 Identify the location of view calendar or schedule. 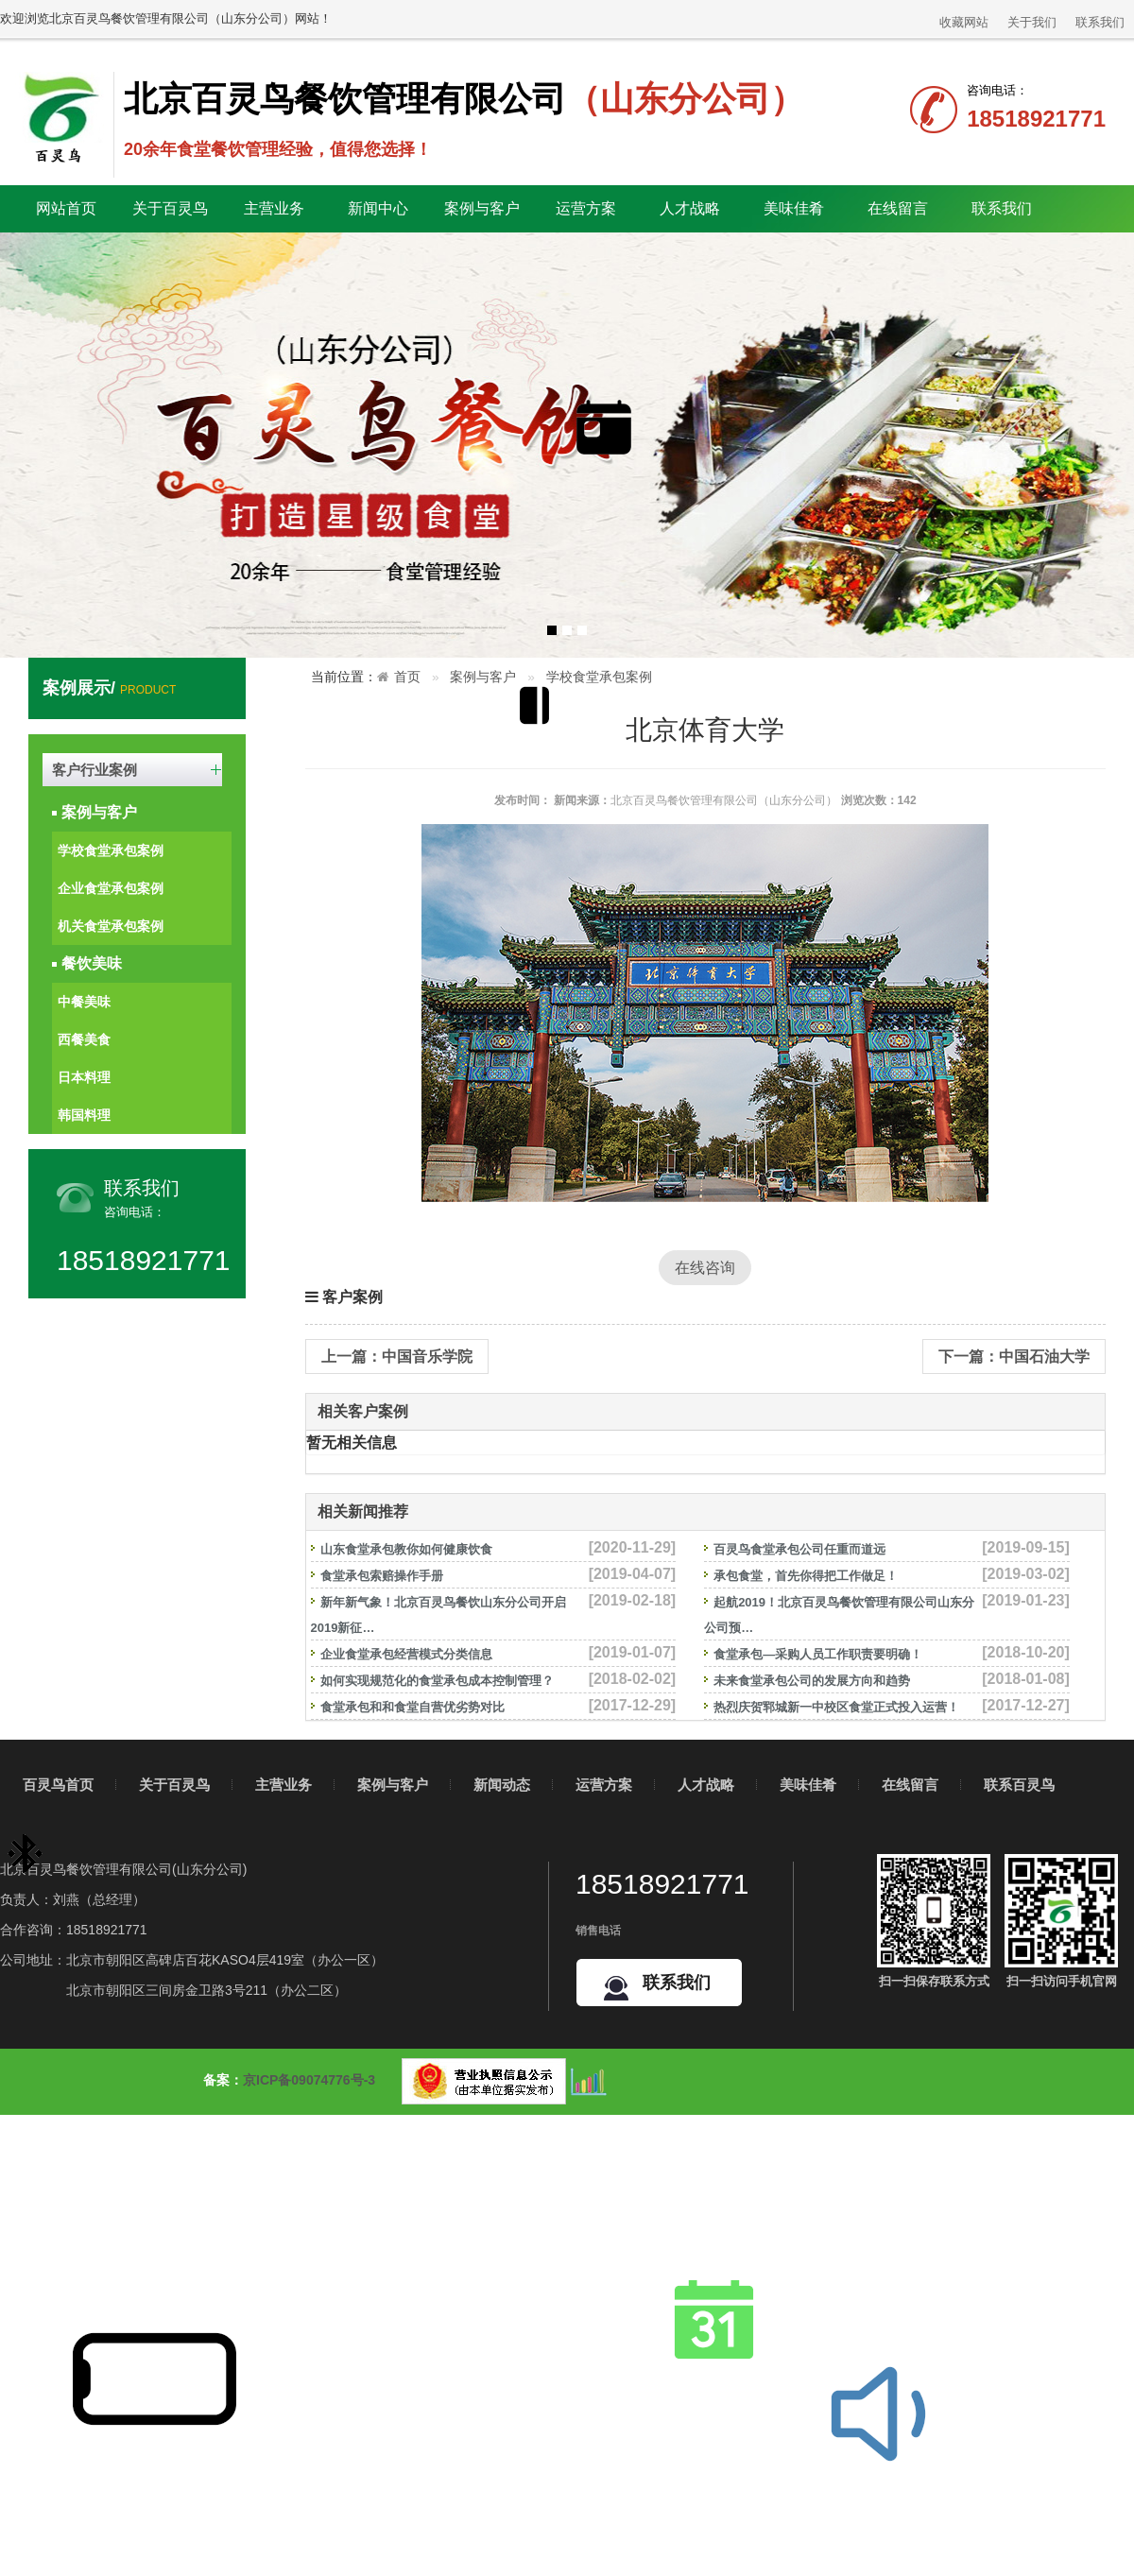
(713, 2319).